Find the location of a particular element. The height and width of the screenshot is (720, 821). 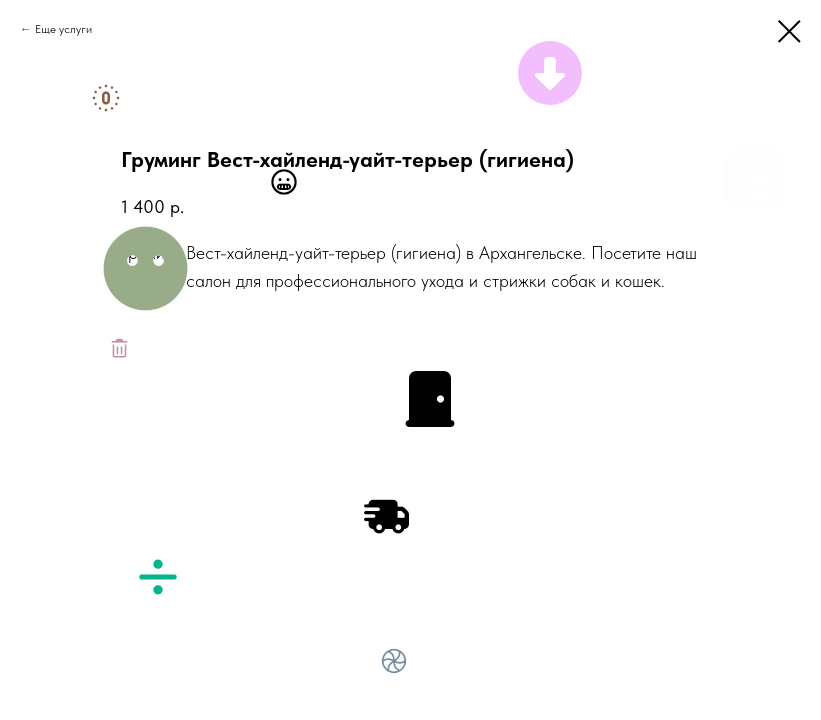

indicates a neutral or no-opinion response is located at coordinates (145, 268).